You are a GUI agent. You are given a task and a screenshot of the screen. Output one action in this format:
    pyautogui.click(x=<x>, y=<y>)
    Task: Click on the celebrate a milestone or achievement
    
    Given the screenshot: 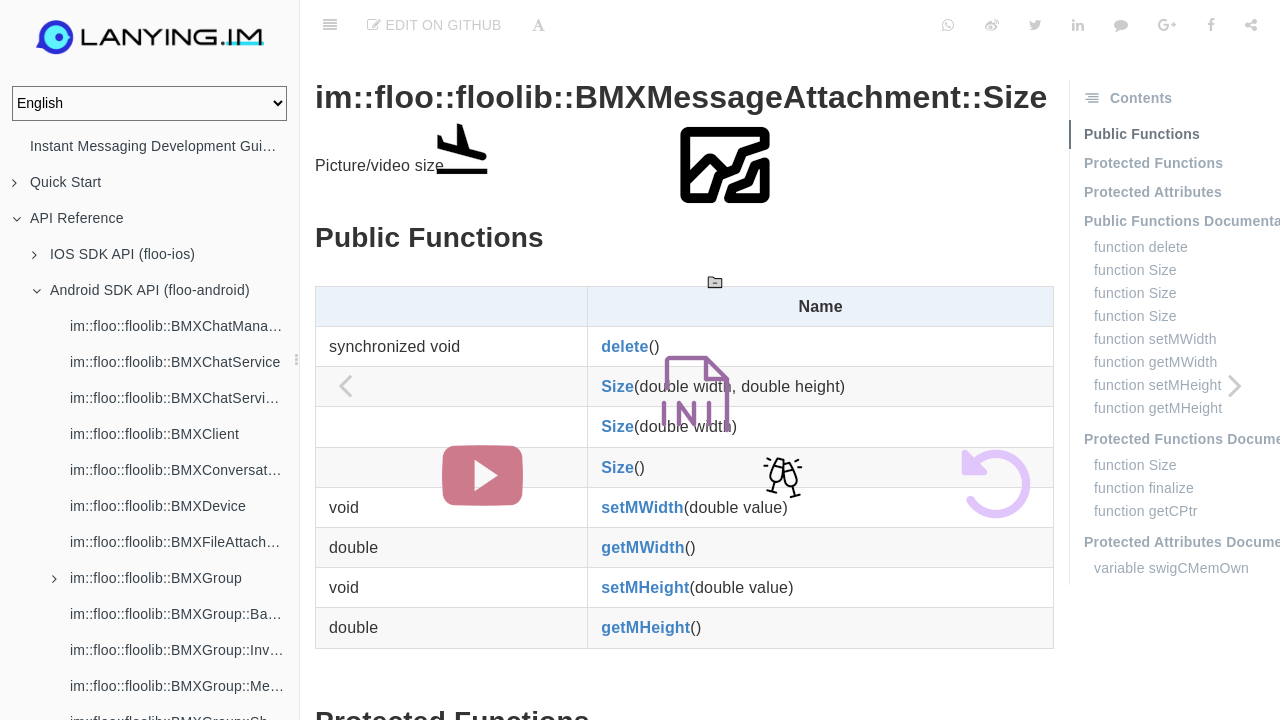 What is the action you would take?
    pyautogui.click(x=783, y=477)
    